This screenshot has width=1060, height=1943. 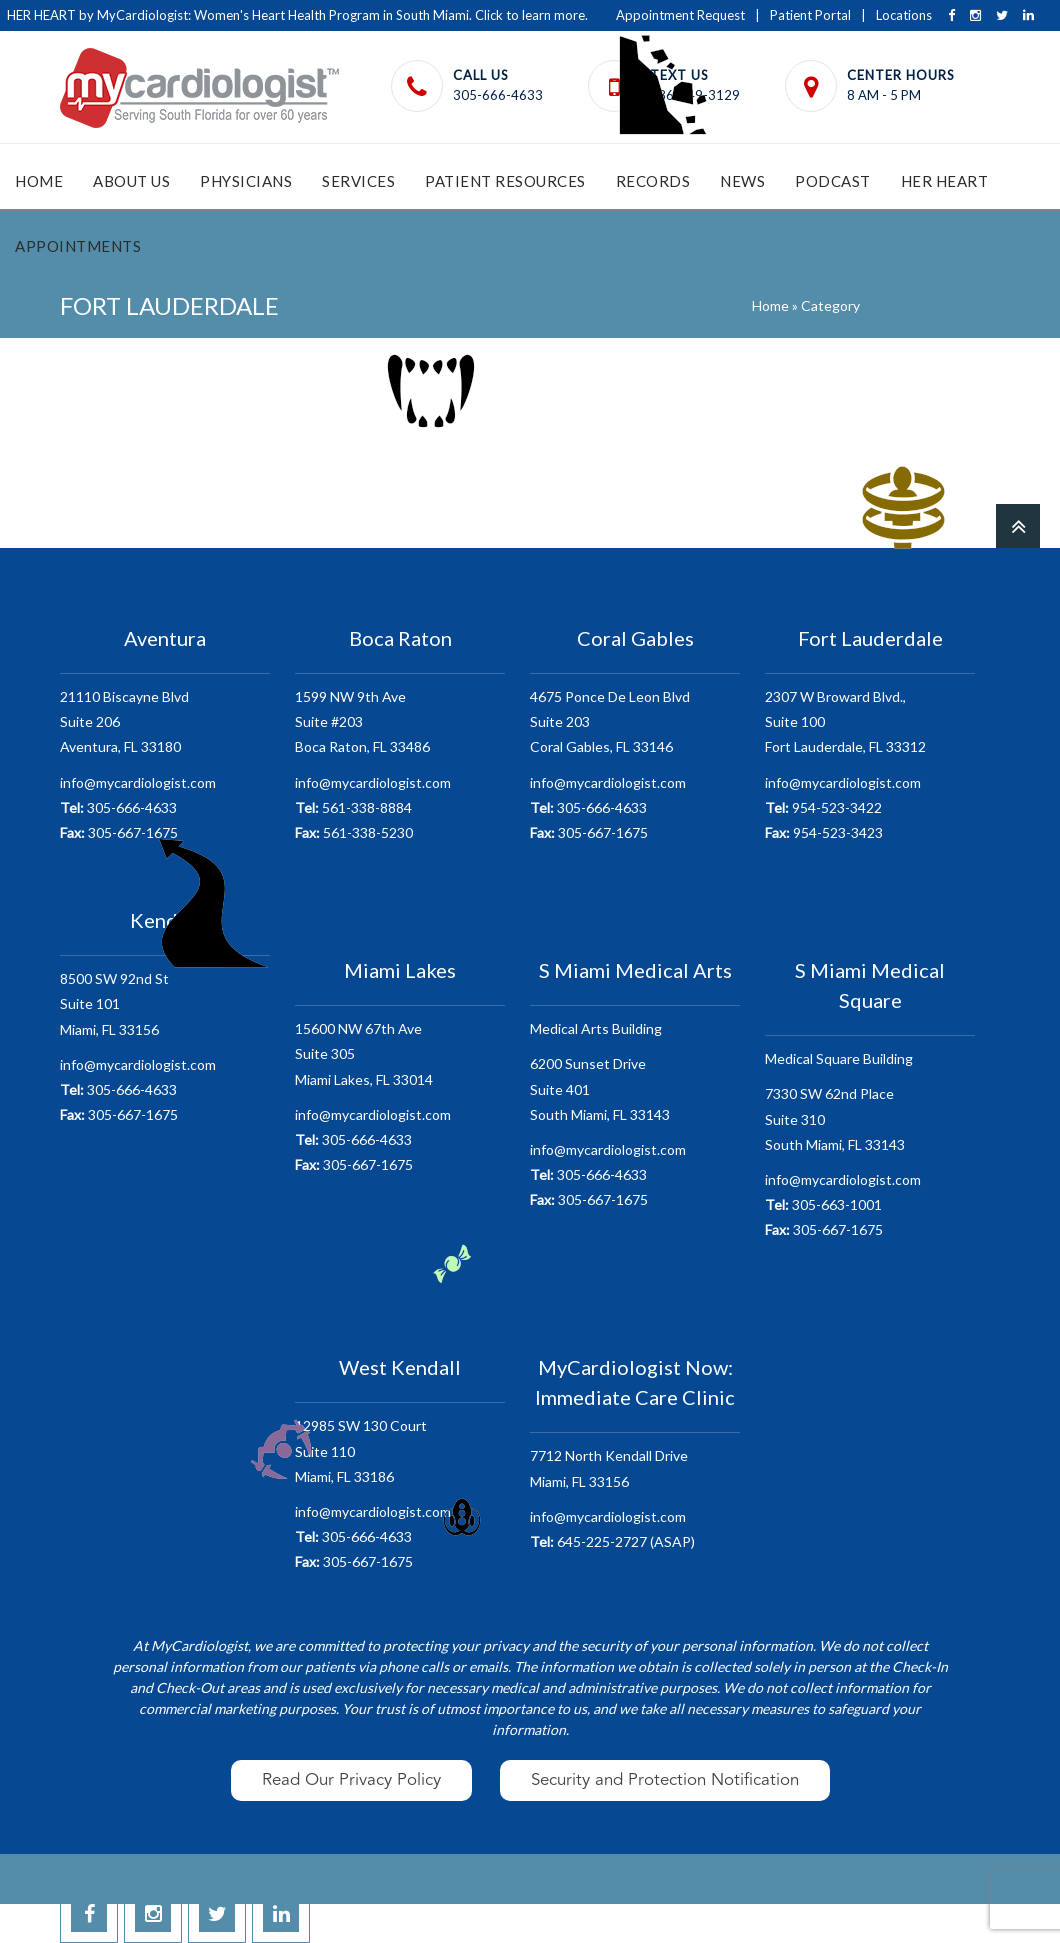 I want to click on decorative game badge or achievement emblem, so click(x=462, y=1517).